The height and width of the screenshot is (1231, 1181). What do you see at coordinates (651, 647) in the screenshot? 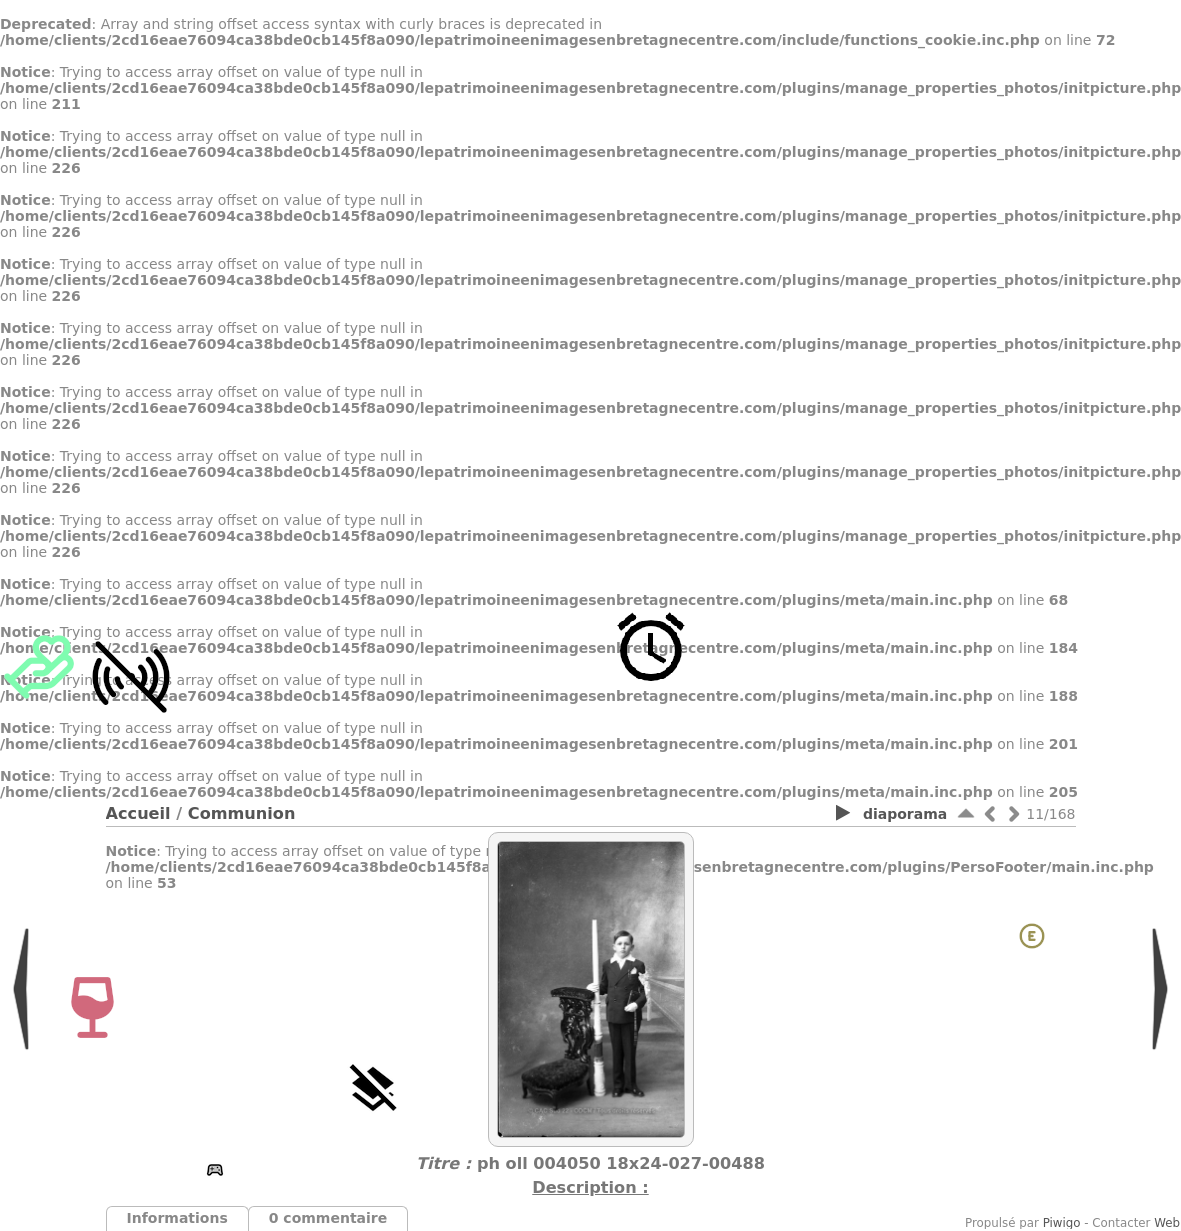
I see `view or manage alarms` at bounding box center [651, 647].